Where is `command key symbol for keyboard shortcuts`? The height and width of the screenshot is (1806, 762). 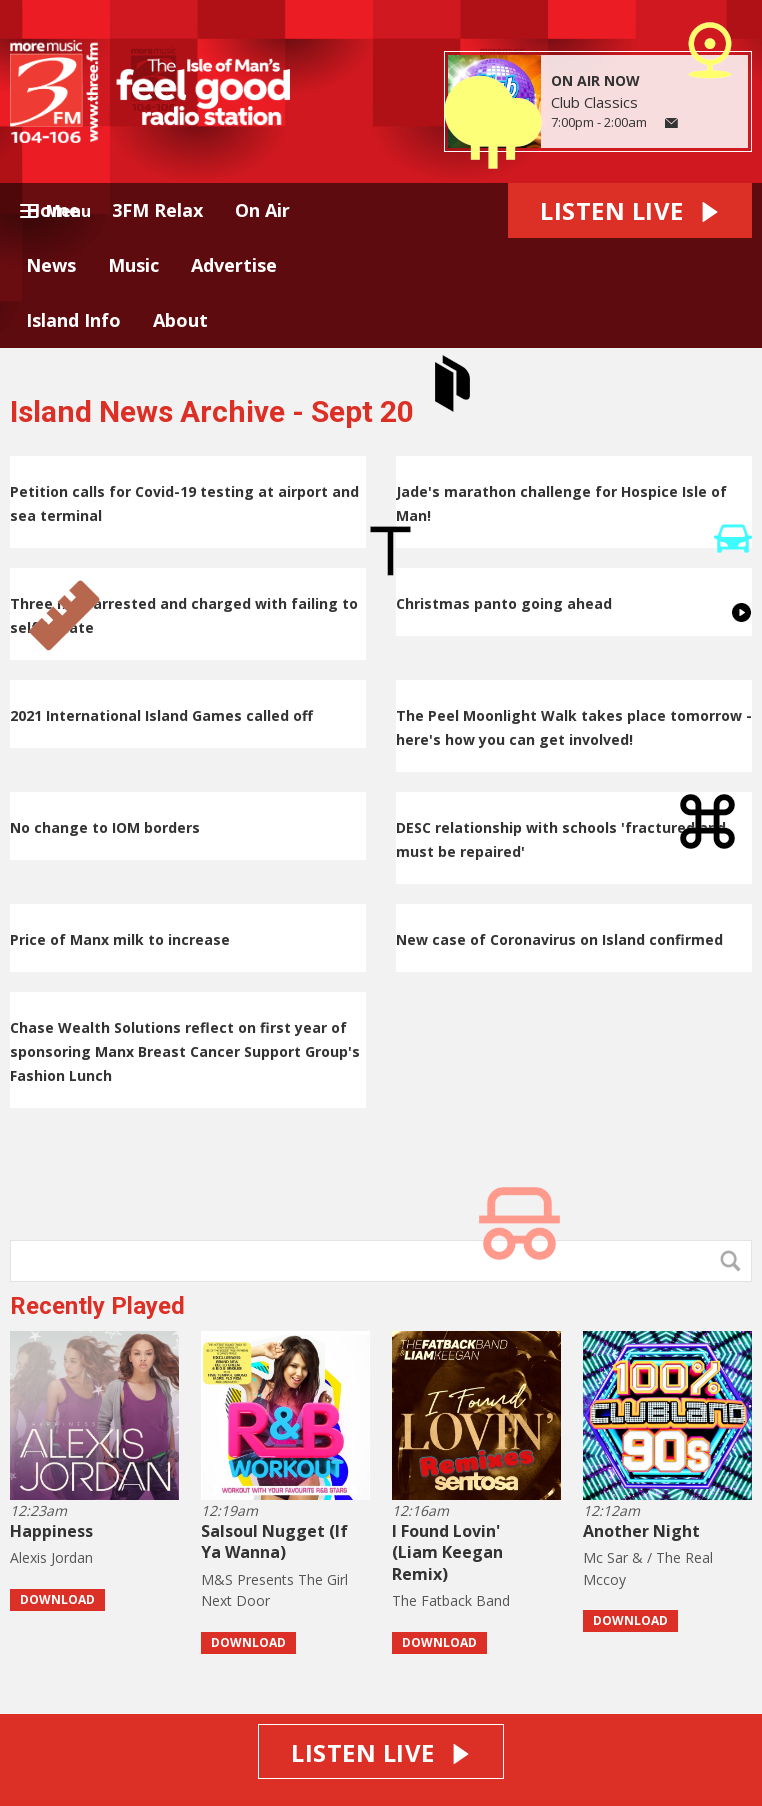
command key symbol for keyboard shortcuts is located at coordinates (707, 821).